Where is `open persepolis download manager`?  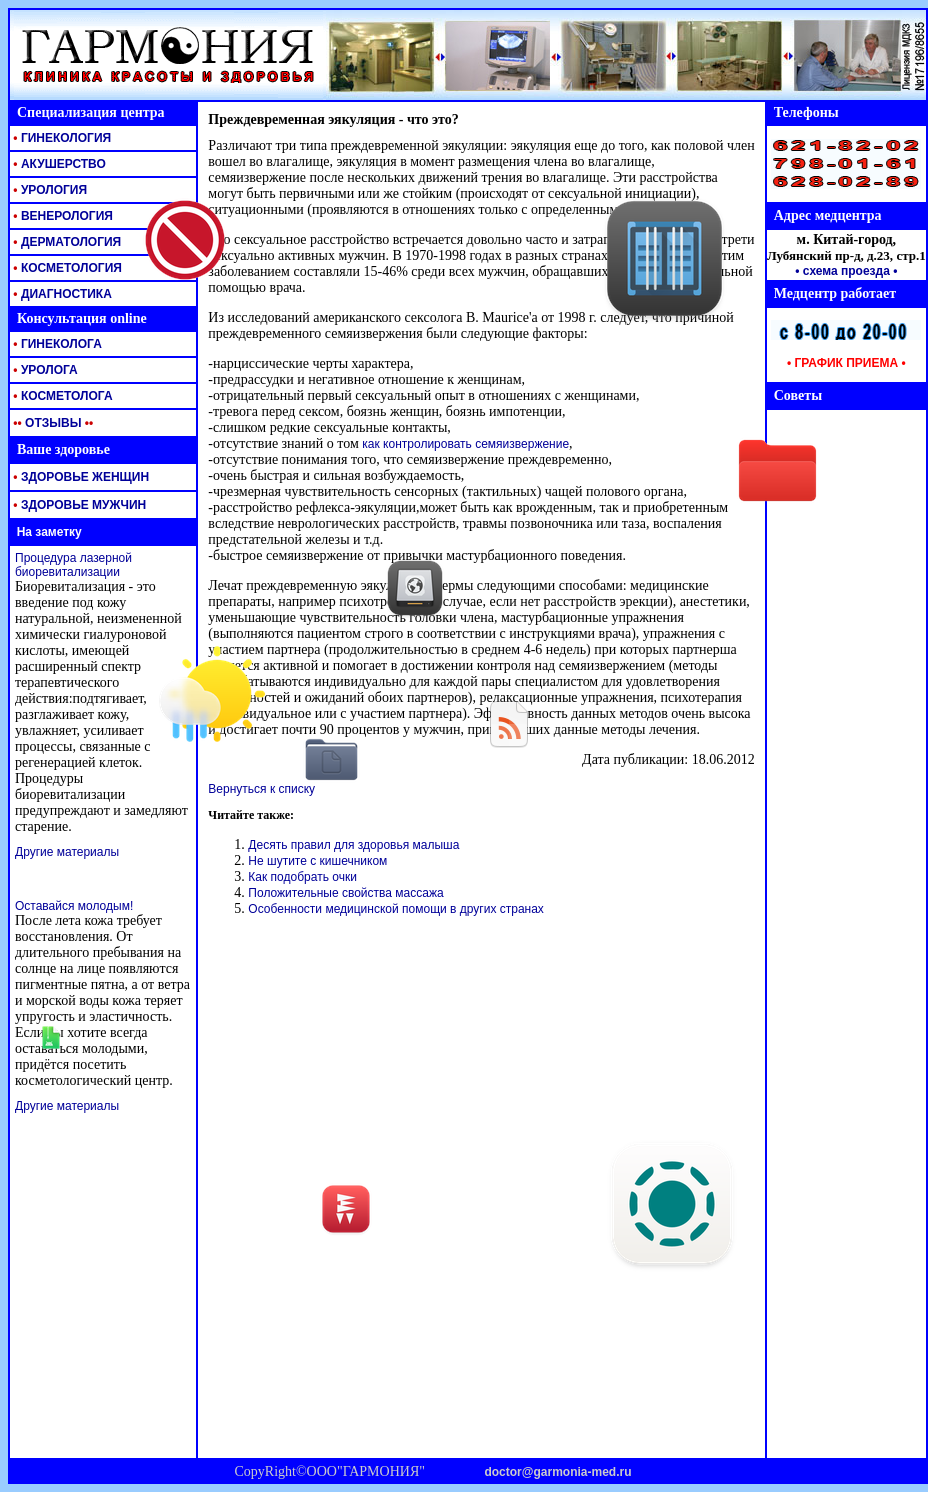
open persepolis download manager is located at coordinates (346, 1209).